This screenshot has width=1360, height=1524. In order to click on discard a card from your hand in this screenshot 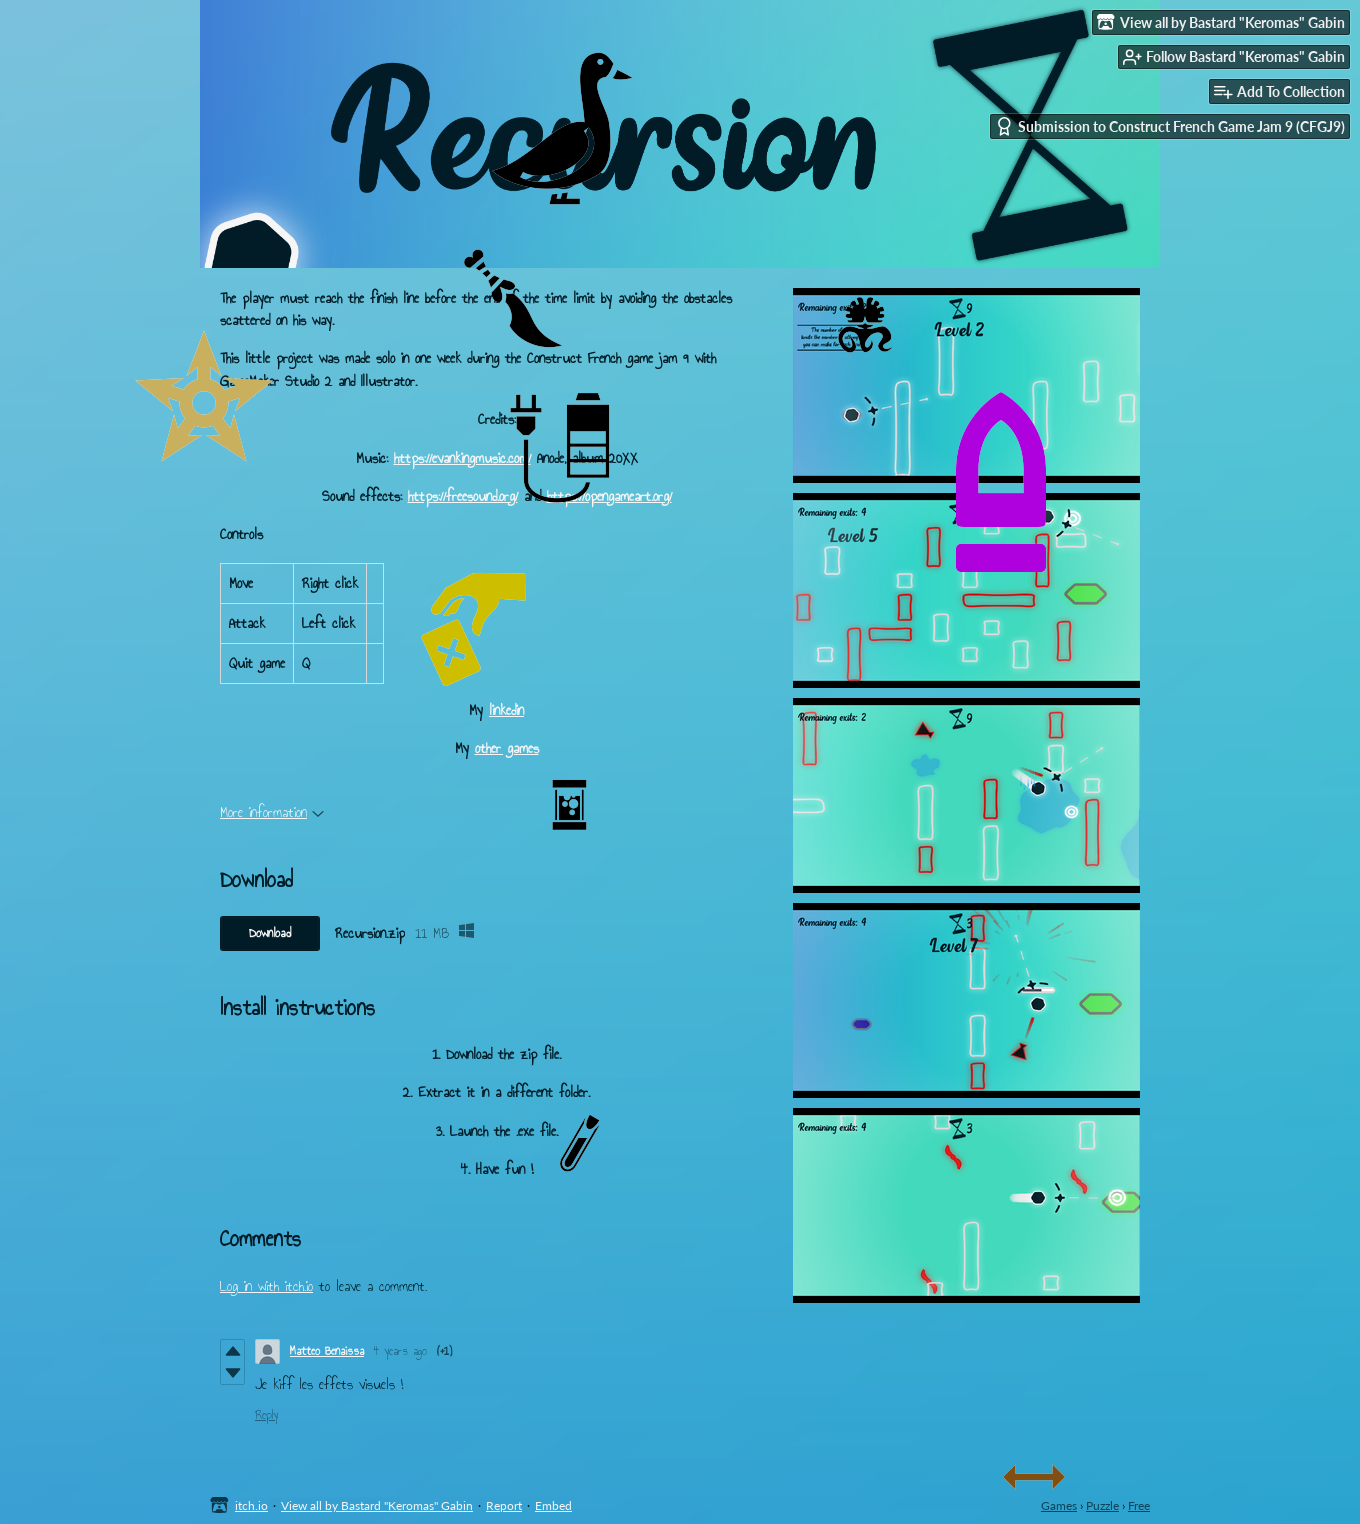, I will do `click(468, 629)`.